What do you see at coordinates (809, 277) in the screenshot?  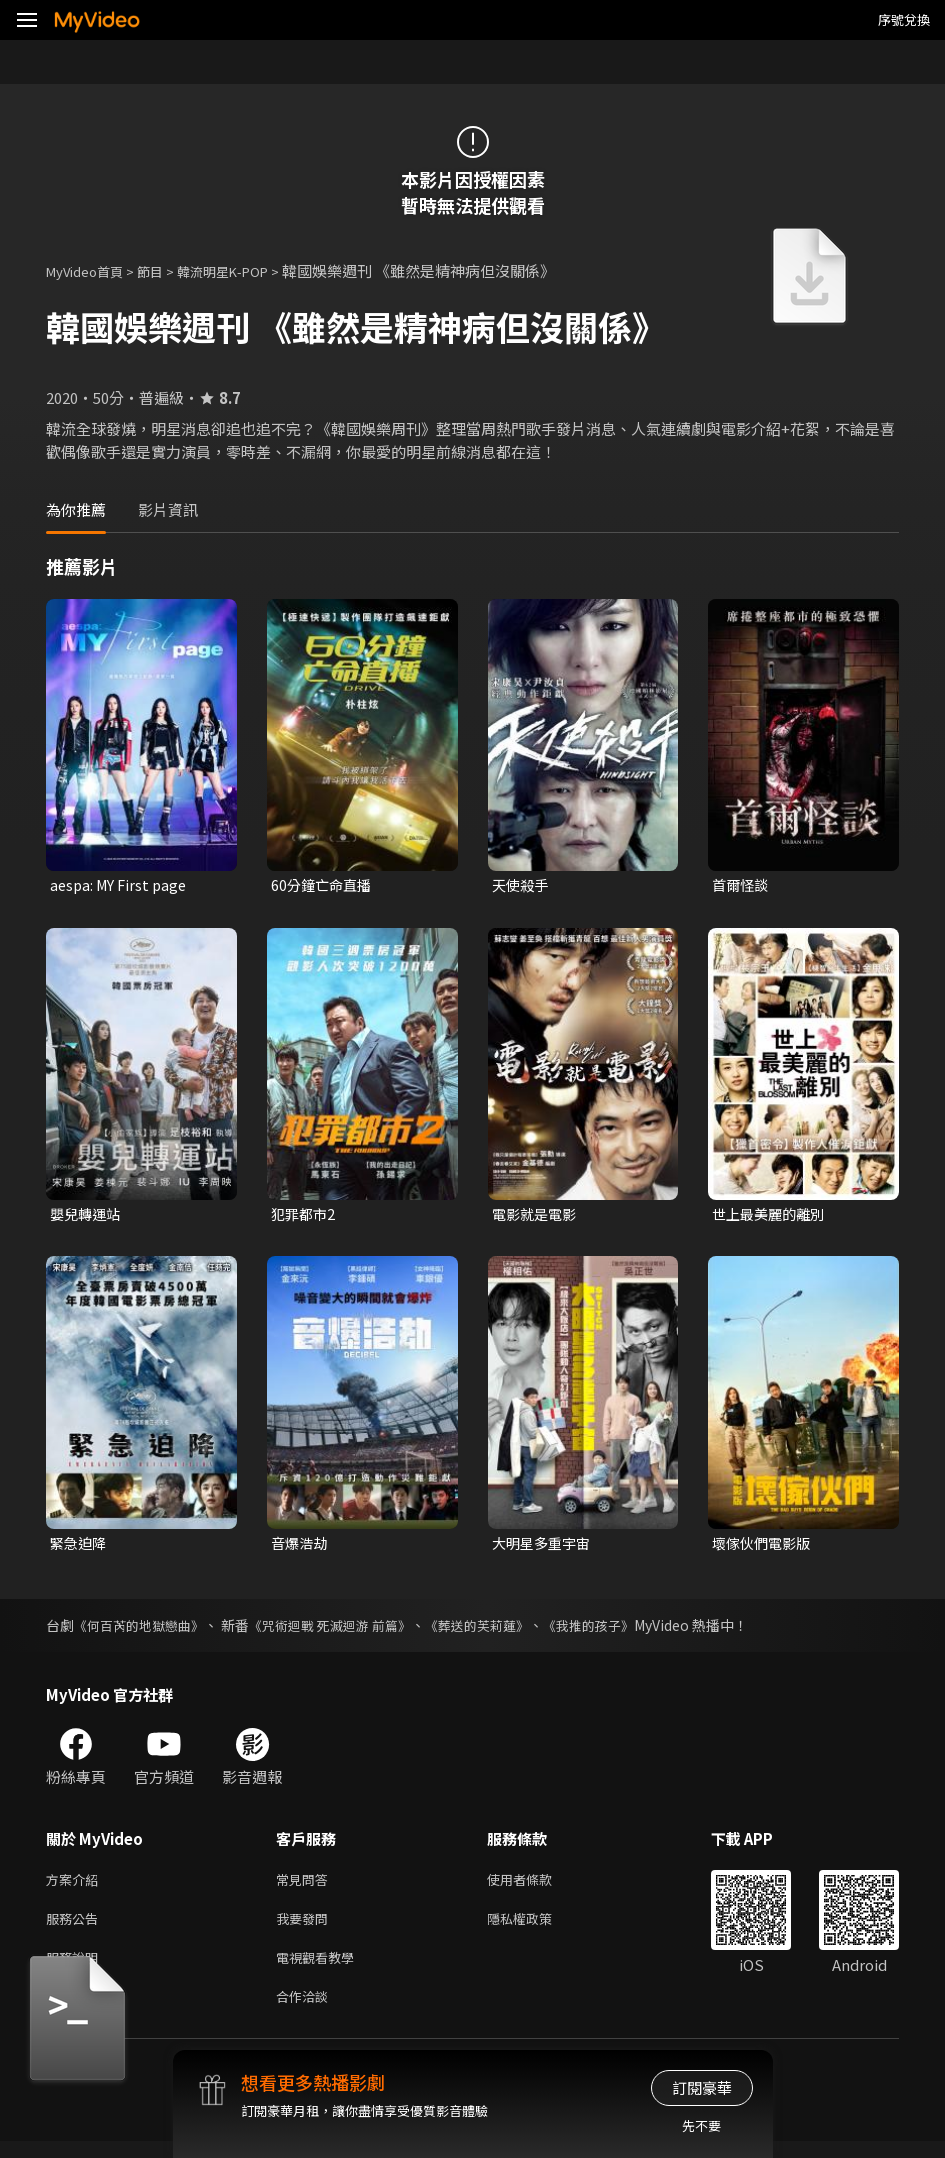 I see `download or install a text-based configuration file` at bounding box center [809, 277].